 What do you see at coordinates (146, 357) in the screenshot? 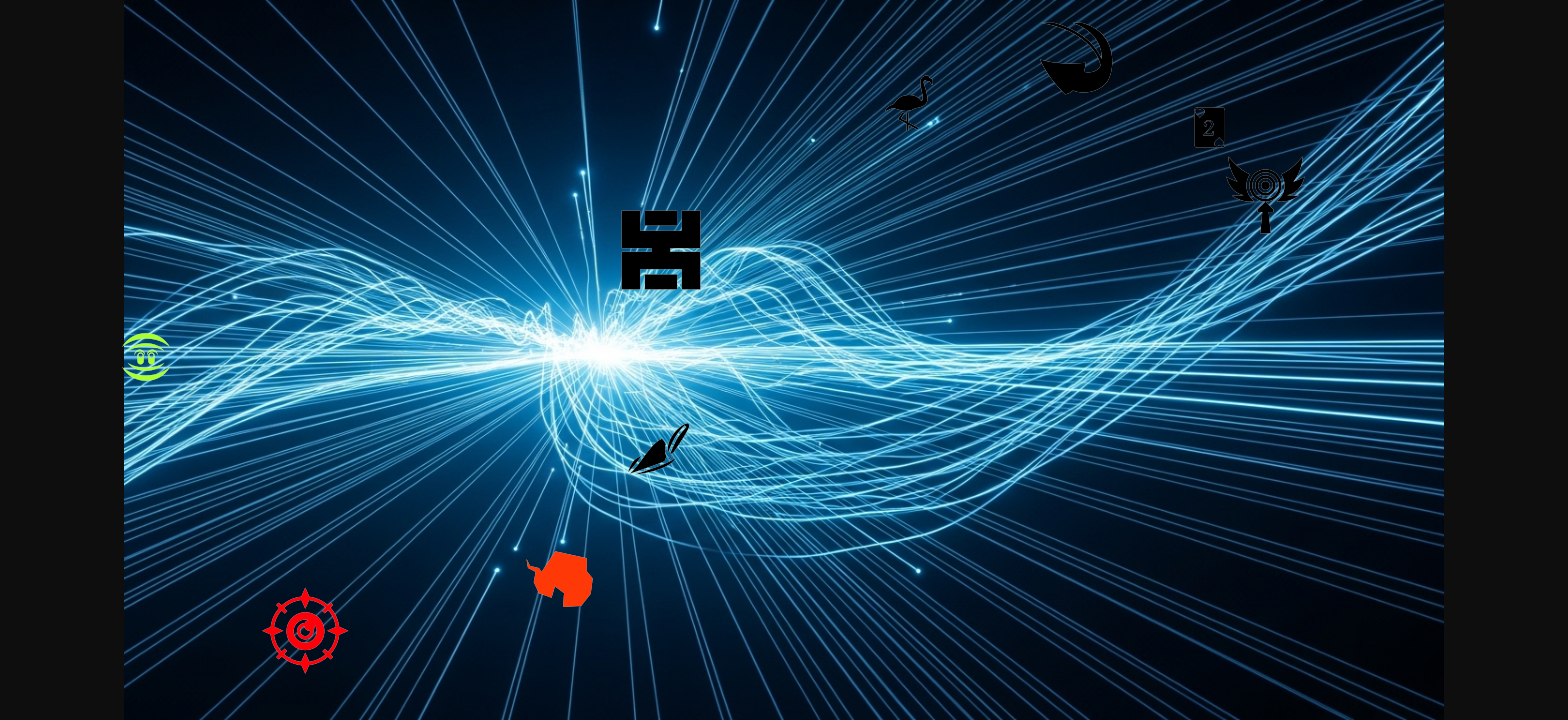
I see `a stylized character or avatar icon` at bounding box center [146, 357].